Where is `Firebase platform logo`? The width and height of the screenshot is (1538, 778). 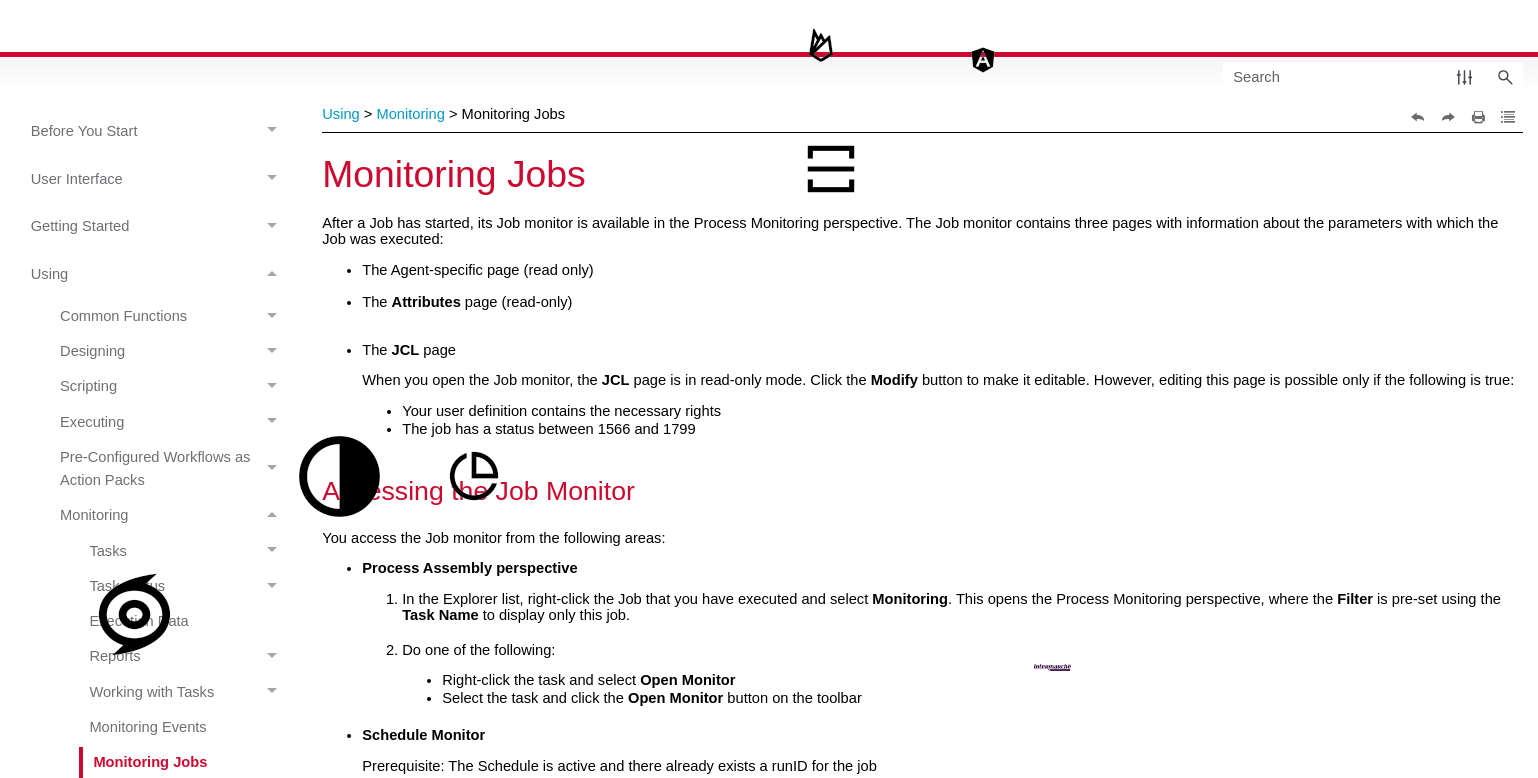
Firebase platform logo is located at coordinates (821, 45).